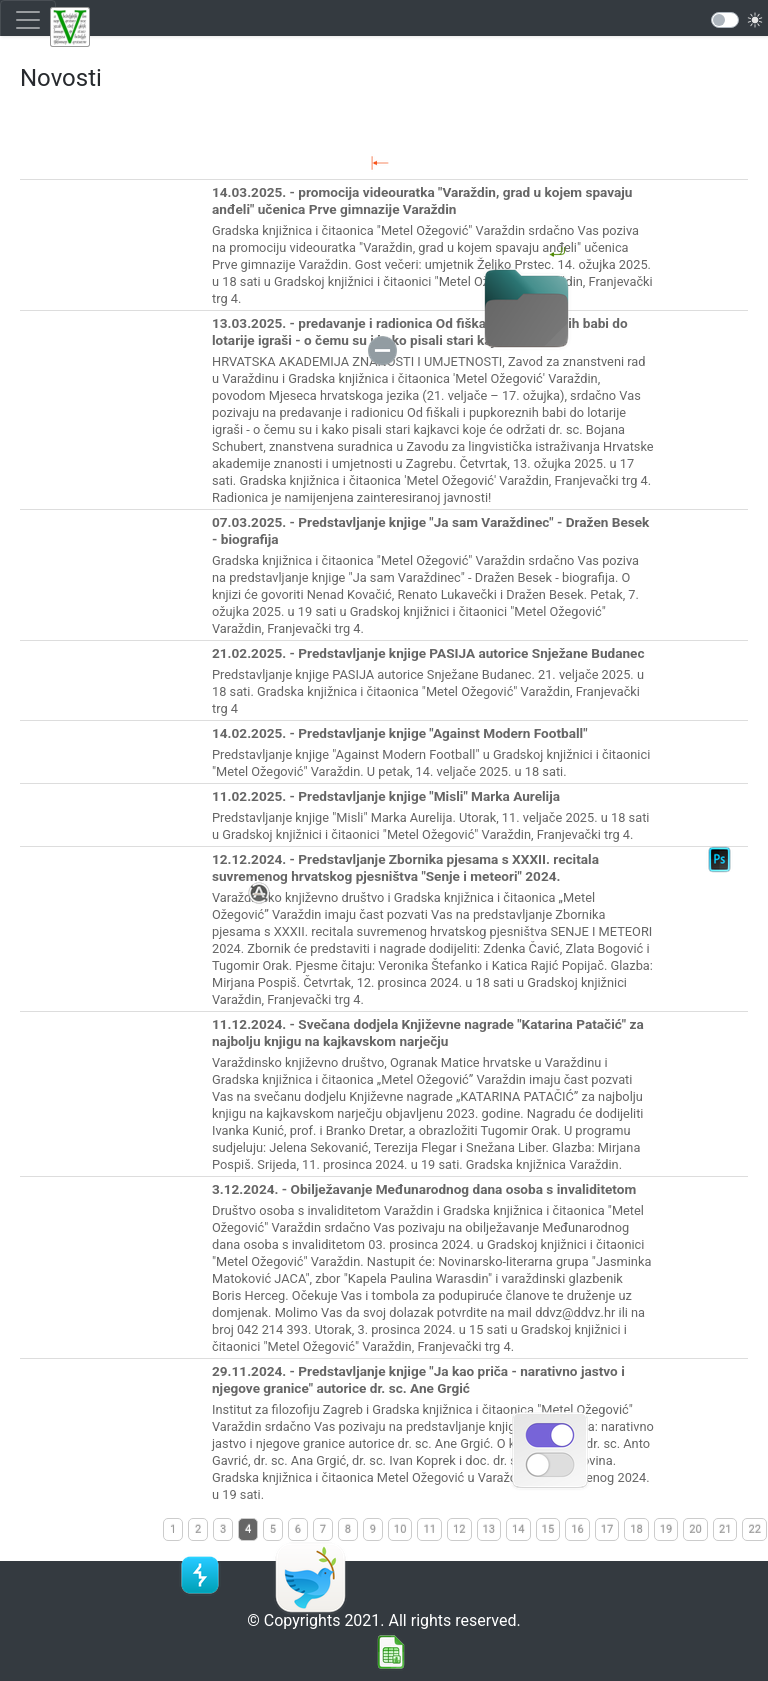 The height and width of the screenshot is (1681, 768). Describe the element at coordinates (719, 859) in the screenshot. I see `adobe photoshop file type indicator` at that location.